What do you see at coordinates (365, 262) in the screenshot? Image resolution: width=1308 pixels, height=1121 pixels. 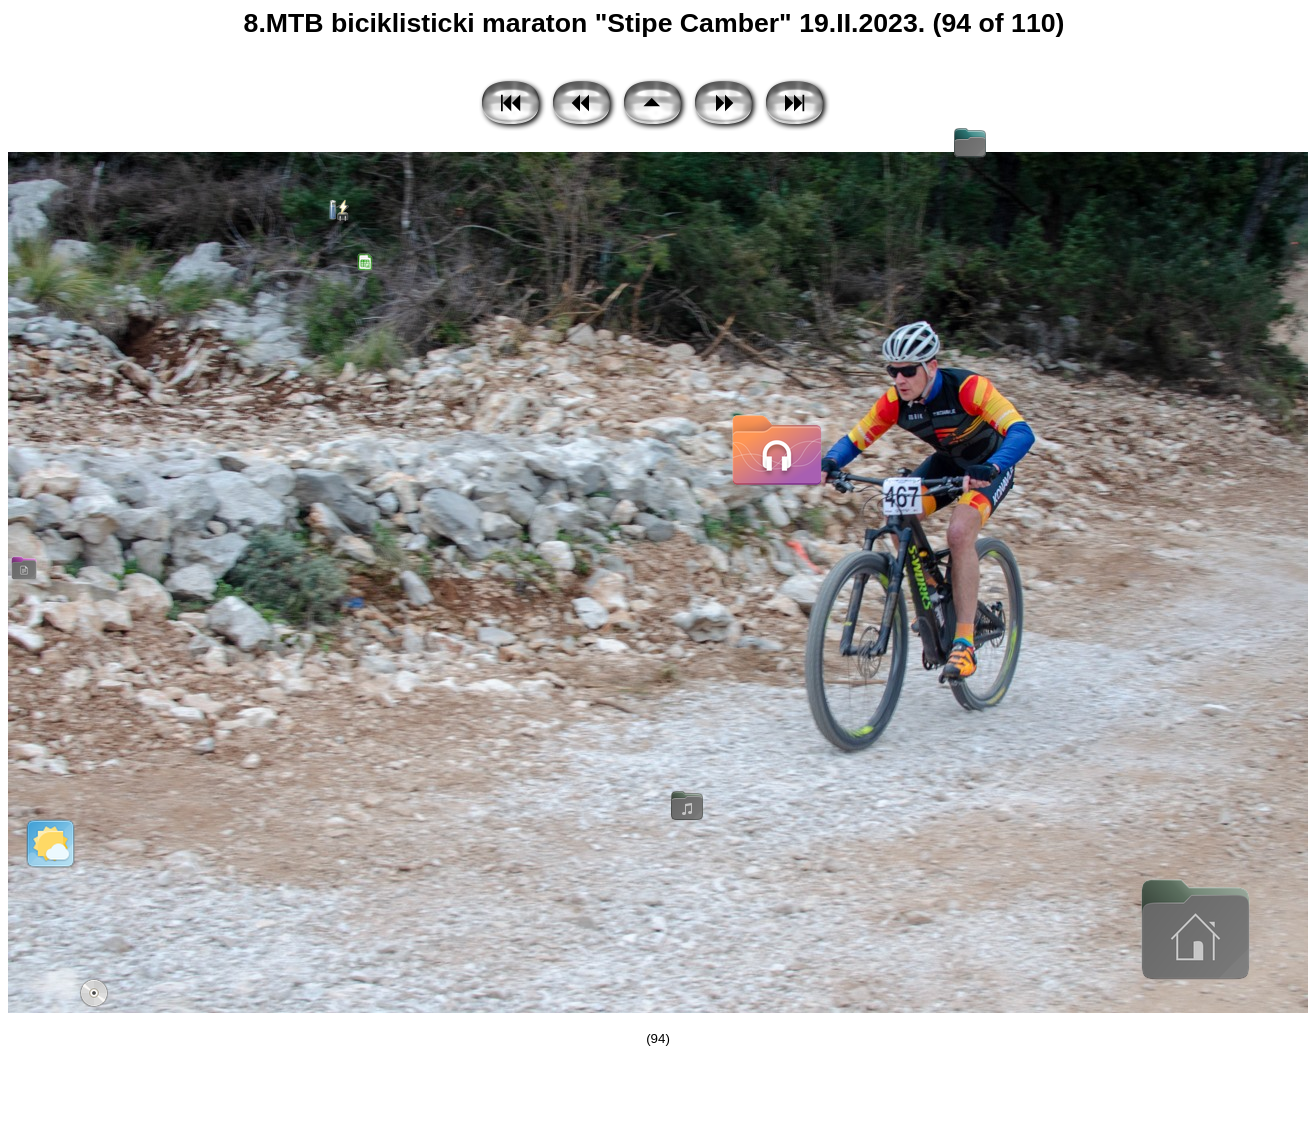 I see `open a spreadsheet template file` at bounding box center [365, 262].